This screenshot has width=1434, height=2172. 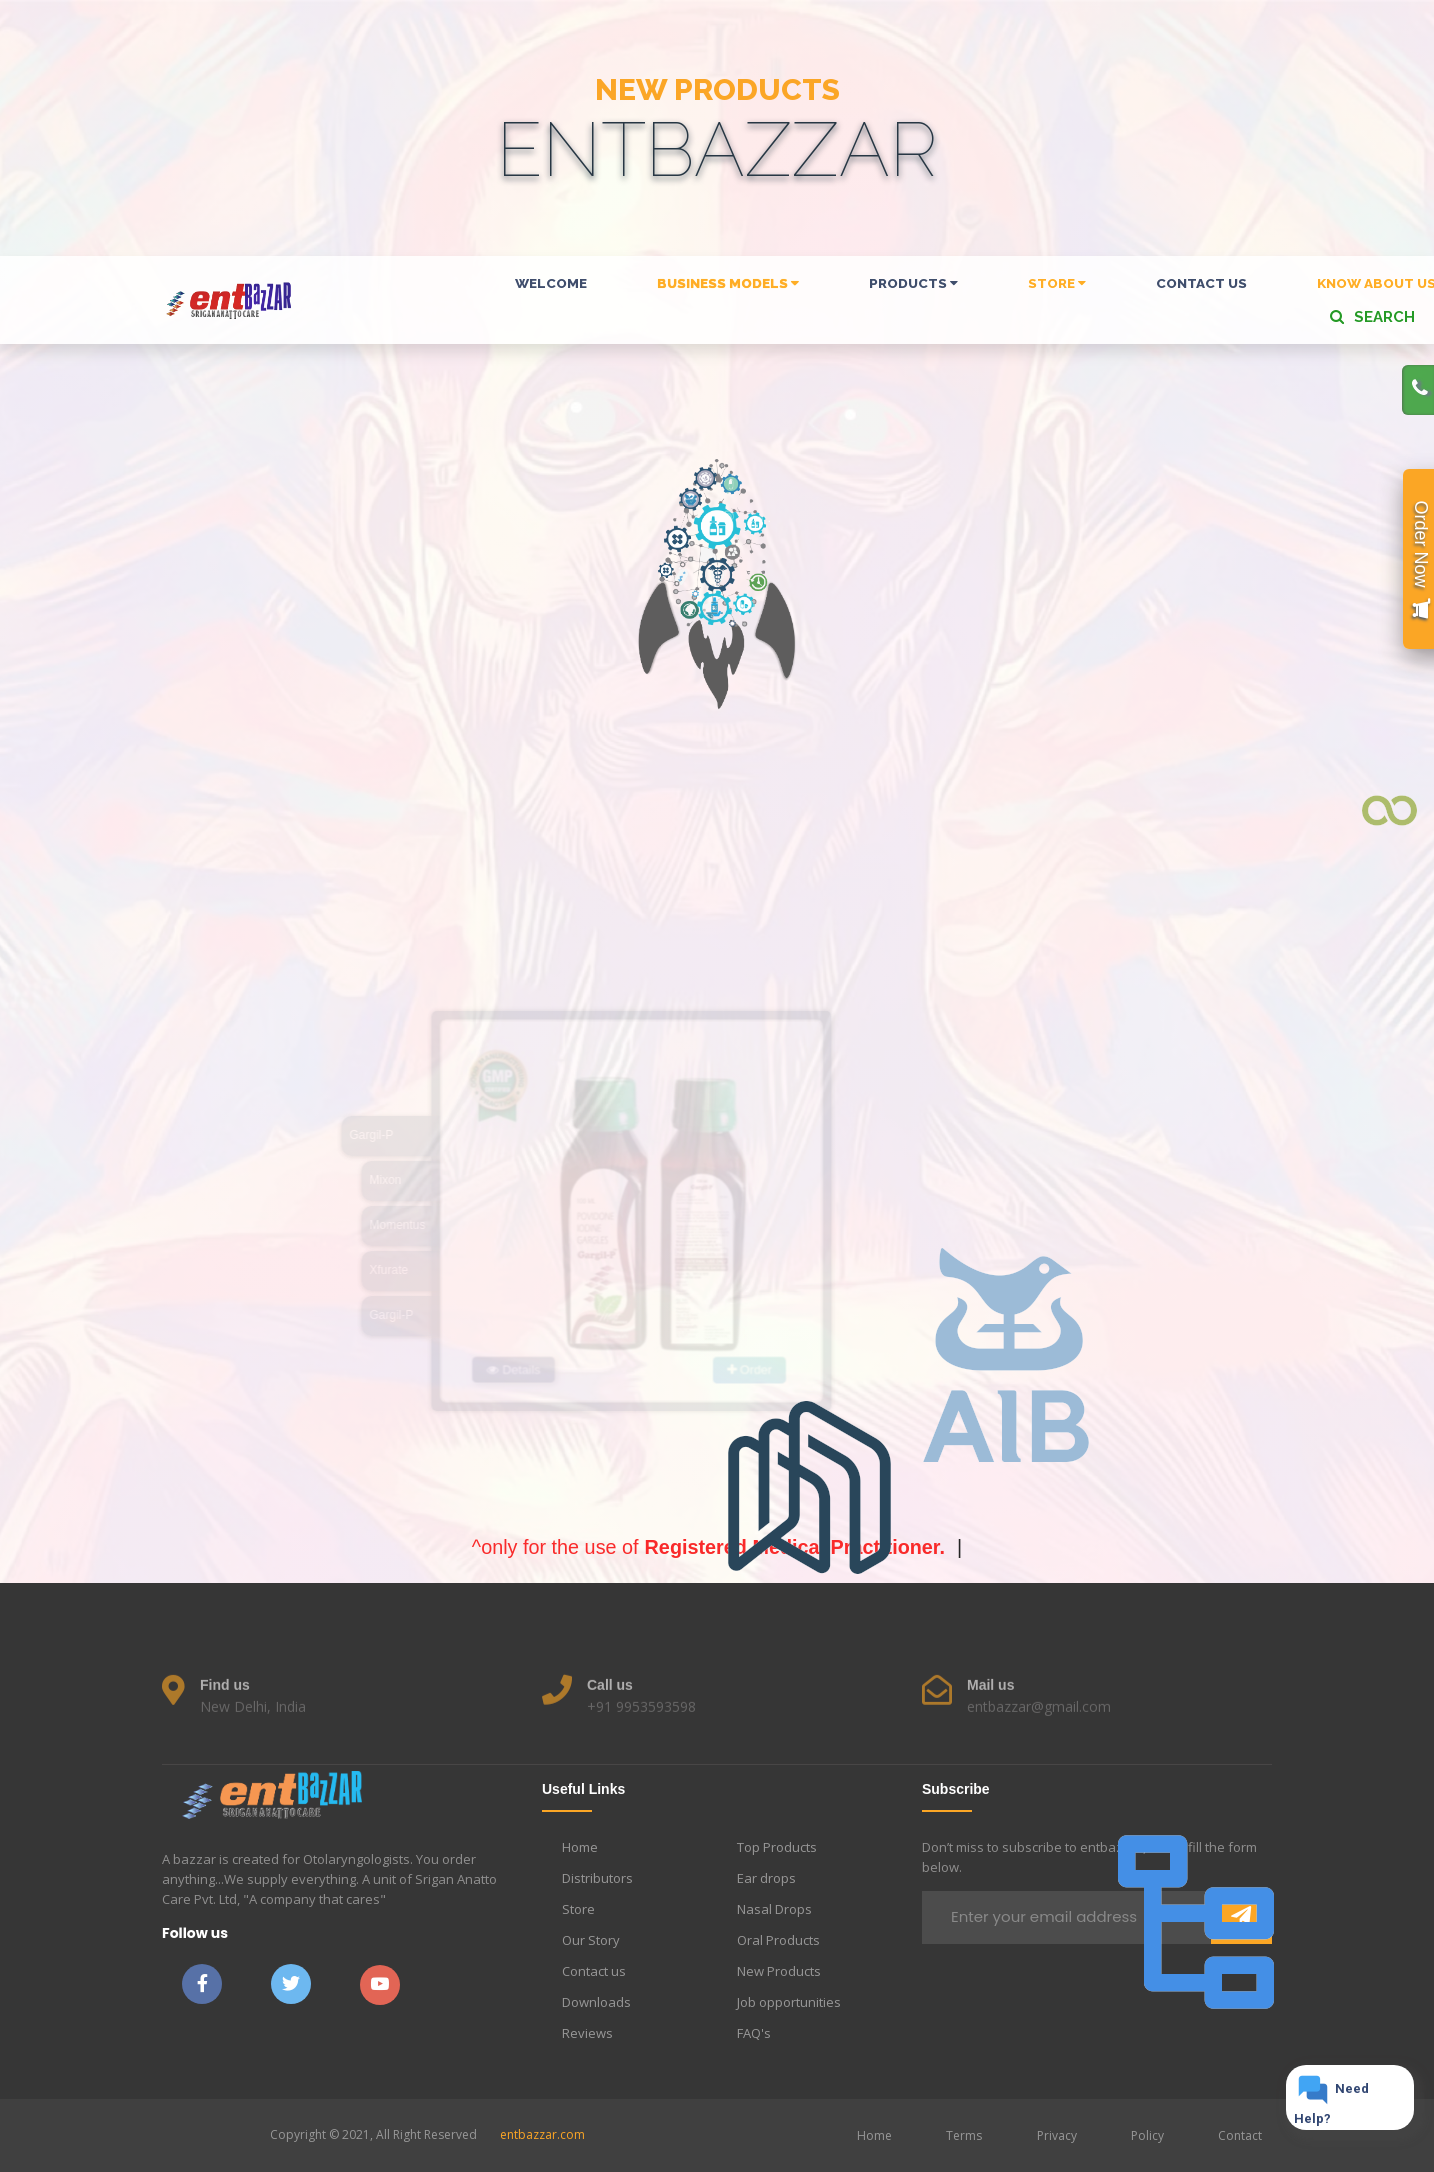 What do you see at coordinates (1006, 1355) in the screenshot?
I see `AIB (Allied Irish Banks) logo` at bounding box center [1006, 1355].